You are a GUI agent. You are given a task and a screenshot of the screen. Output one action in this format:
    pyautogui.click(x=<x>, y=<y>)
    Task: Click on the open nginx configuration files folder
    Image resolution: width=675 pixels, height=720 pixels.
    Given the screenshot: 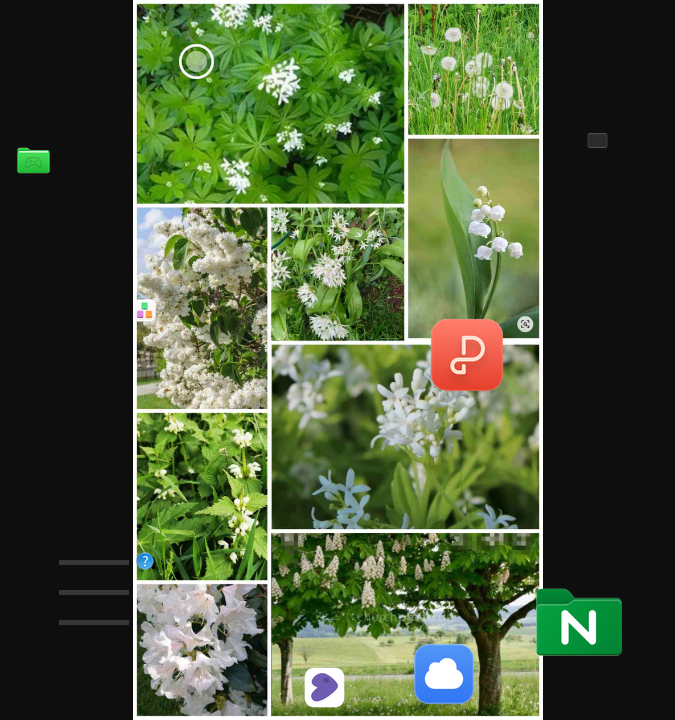 What is the action you would take?
    pyautogui.click(x=578, y=624)
    